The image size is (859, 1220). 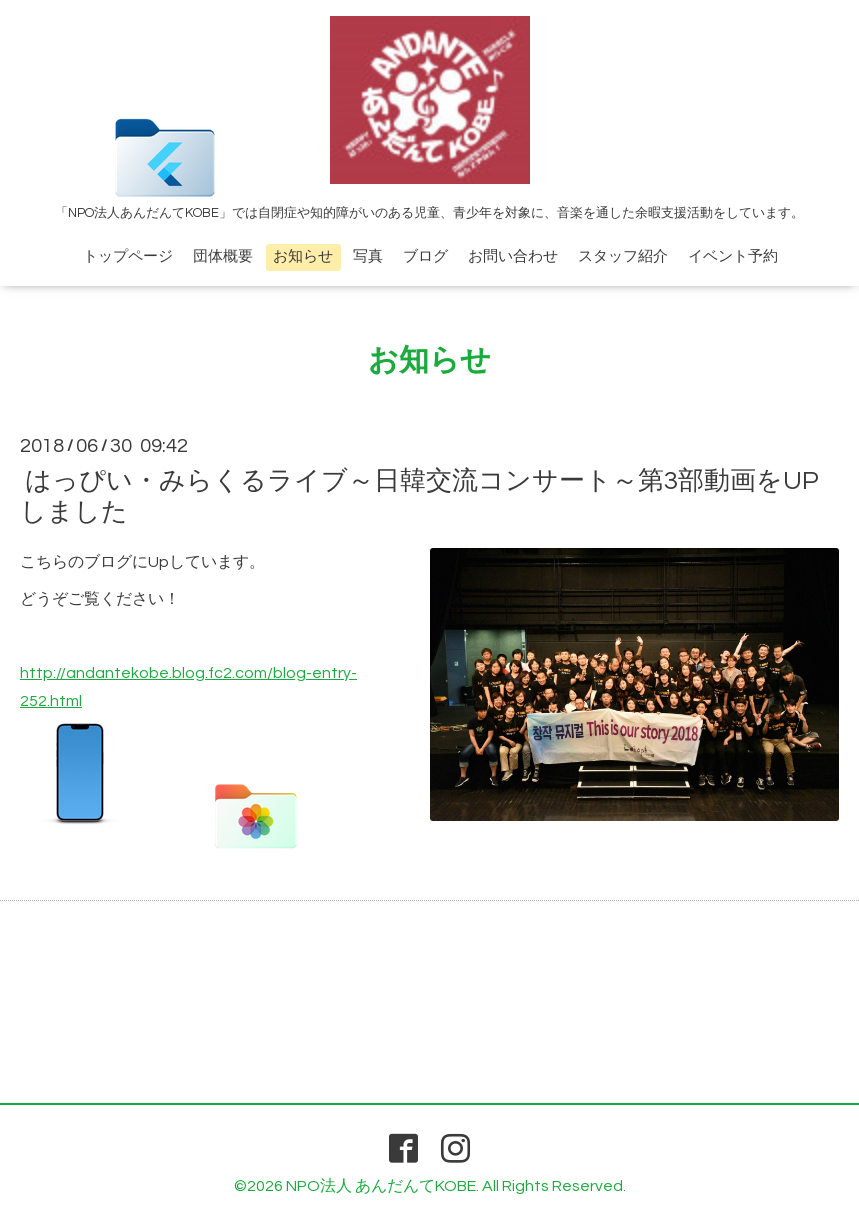 What do you see at coordinates (80, 774) in the screenshot?
I see `indicates a connected iPhone device` at bounding box center [80, 774].